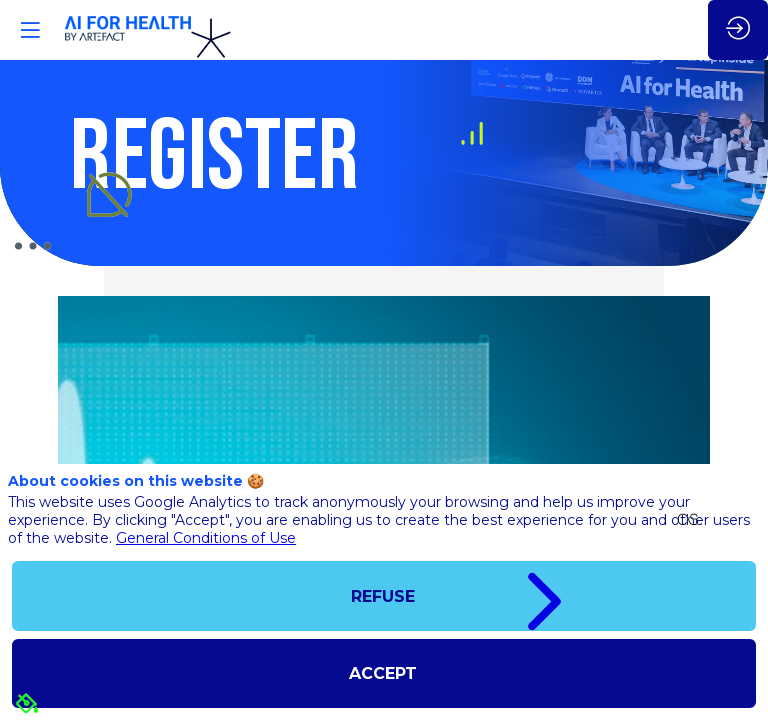  What do you see at coordinates (33, 246) in the screenshot?
I see `view more options` at bounding box center [33, 246].